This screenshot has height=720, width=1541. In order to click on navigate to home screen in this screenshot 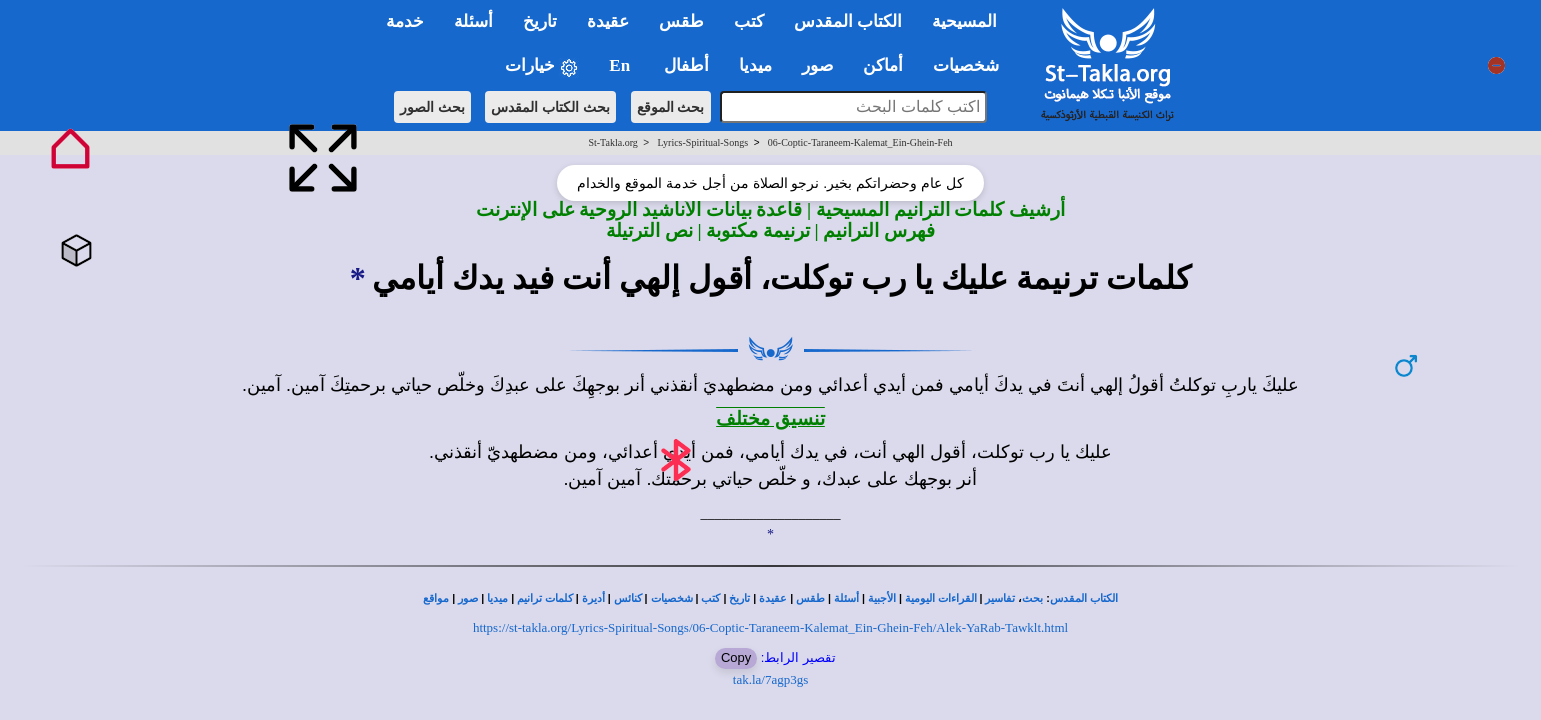, I will do `click(70, 149)`.